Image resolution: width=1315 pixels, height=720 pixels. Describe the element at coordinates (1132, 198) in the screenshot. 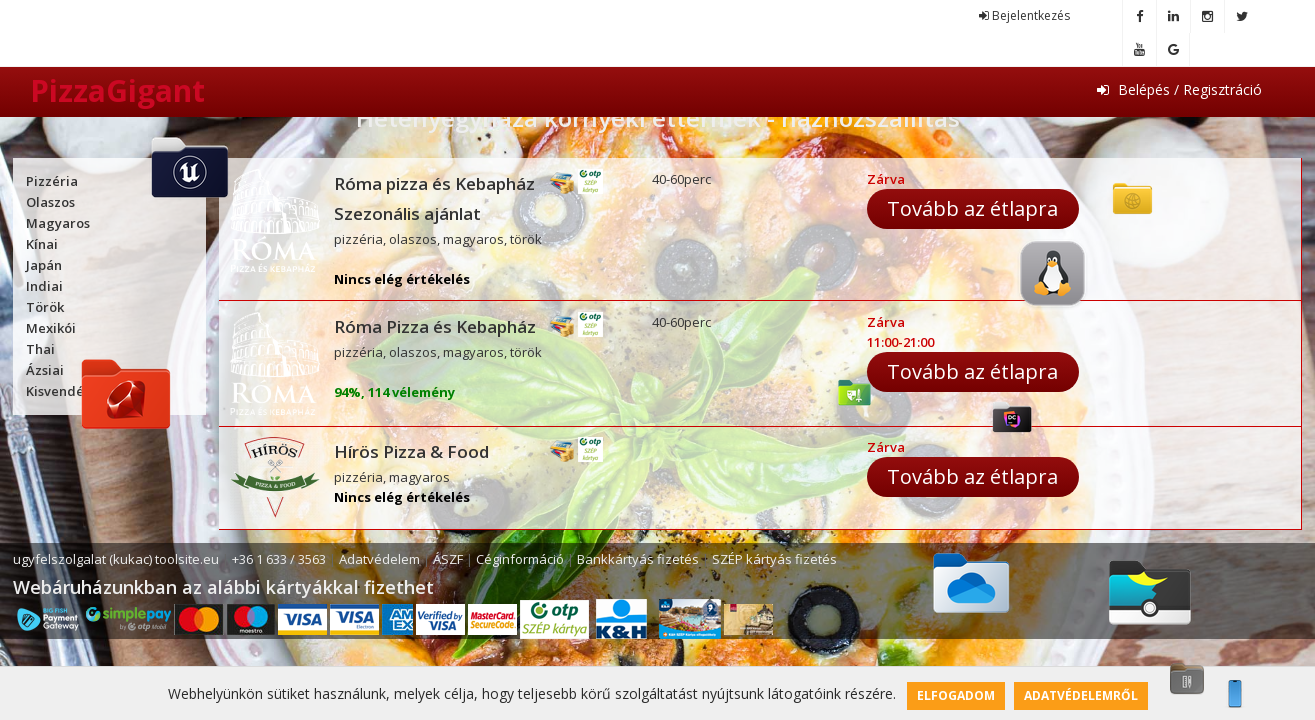

I see `folder containing HTML or web files` at that location.